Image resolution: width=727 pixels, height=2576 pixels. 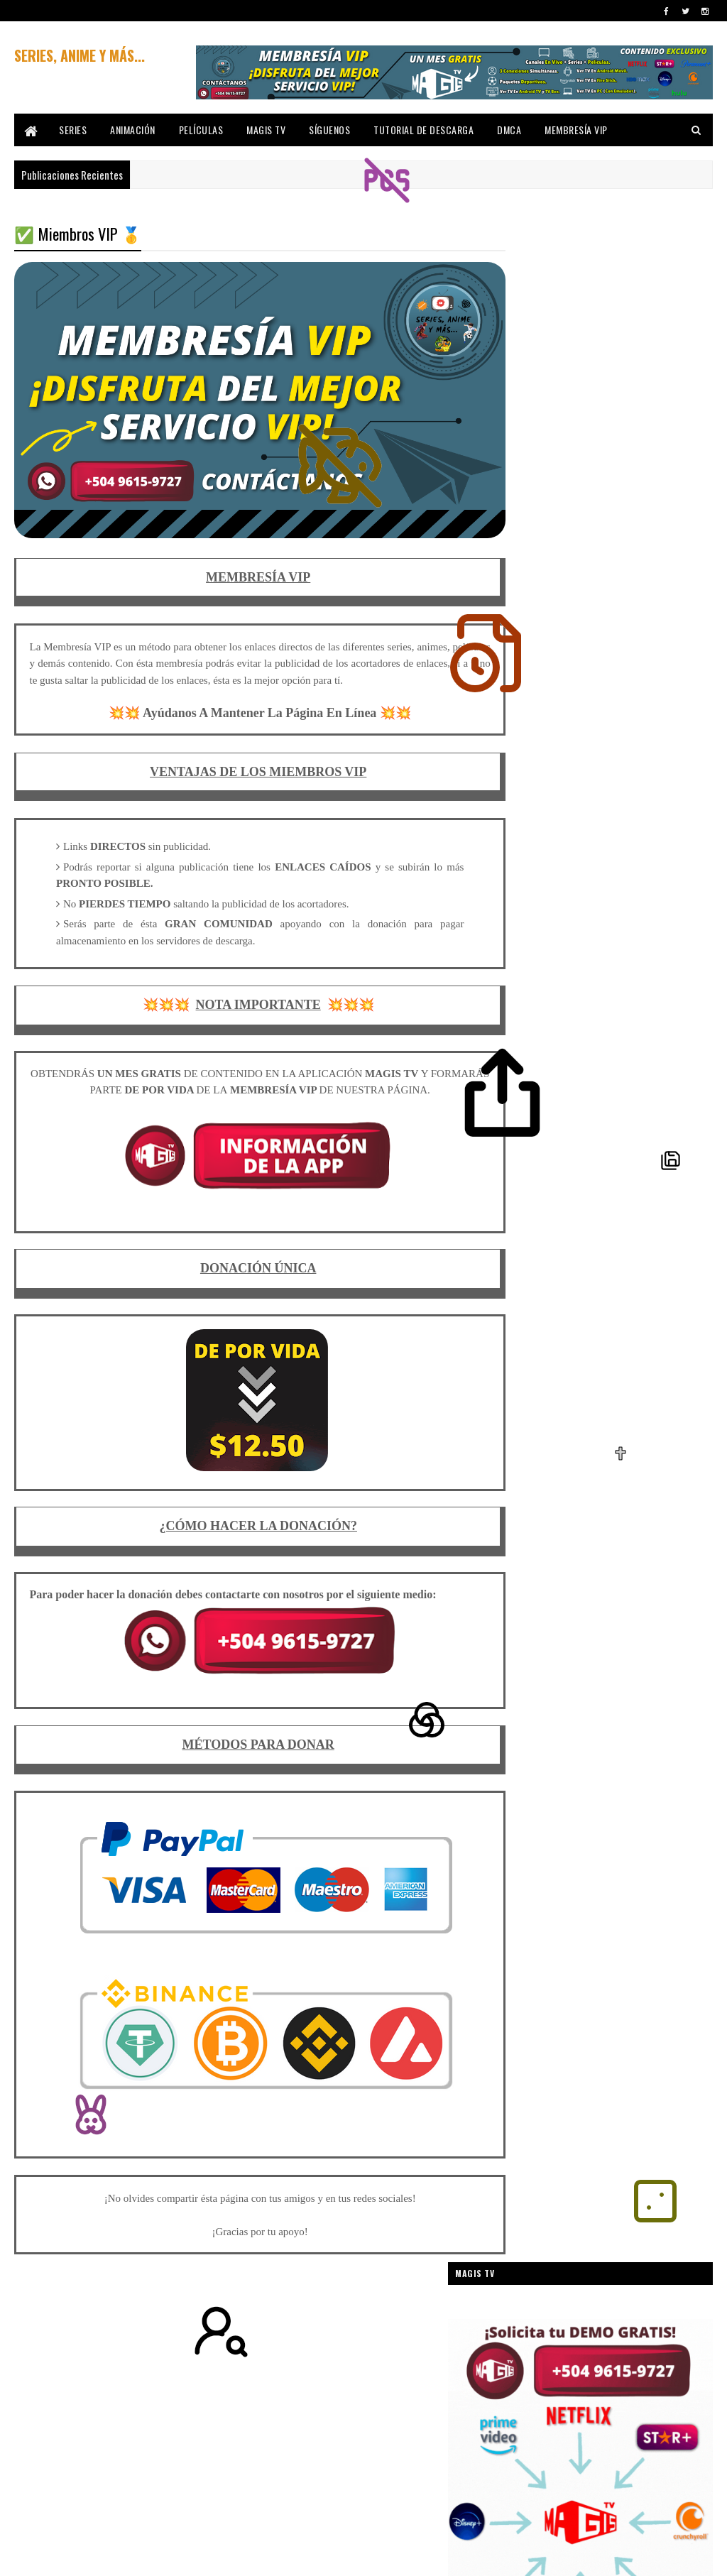 I want to click on access your spaces or workspaces, so click(x=427, y=1720).